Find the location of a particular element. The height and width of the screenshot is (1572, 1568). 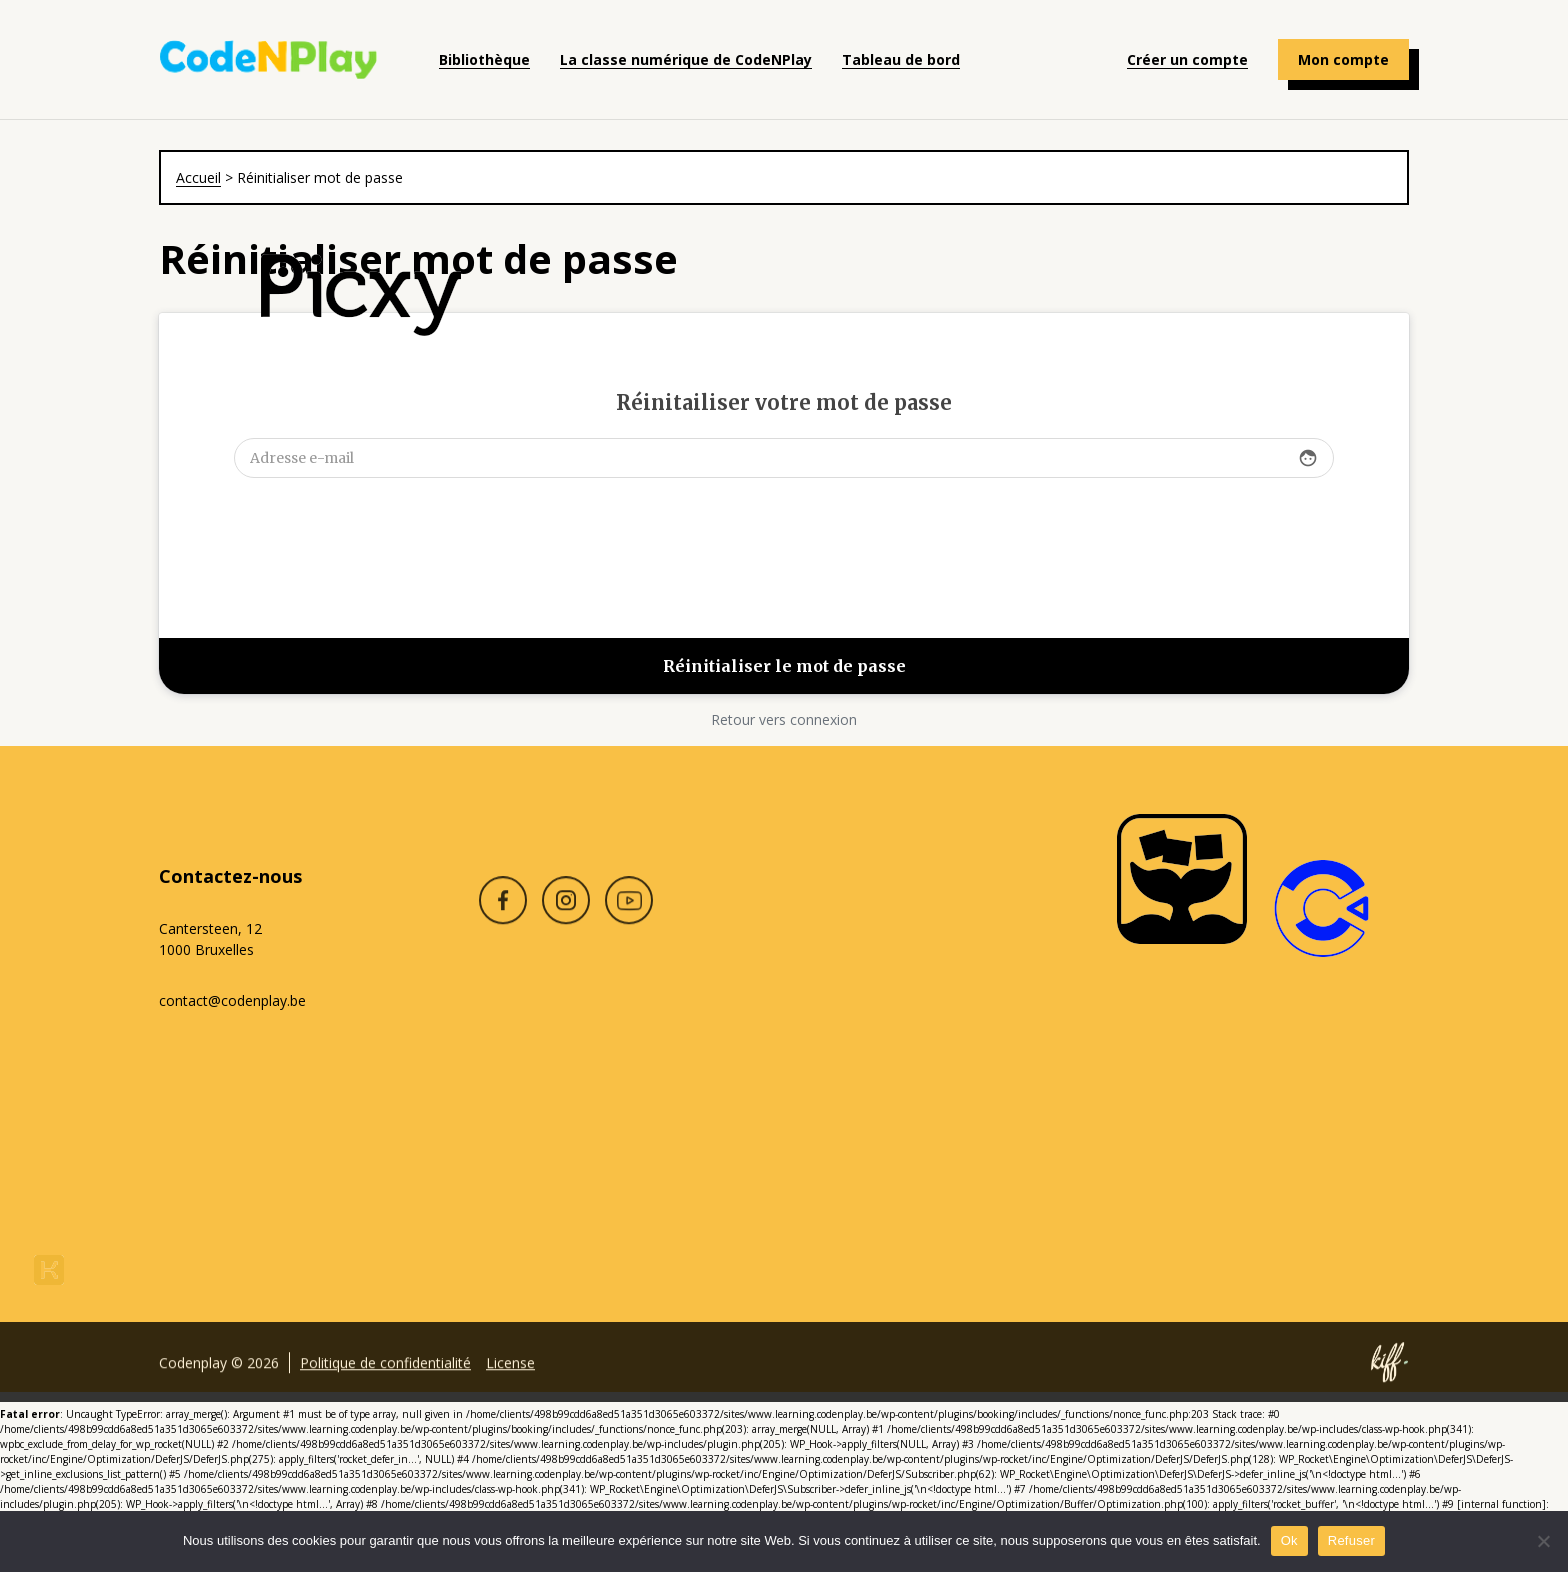

openfaas serverless platform logo is located at coordinates (1182, 879).